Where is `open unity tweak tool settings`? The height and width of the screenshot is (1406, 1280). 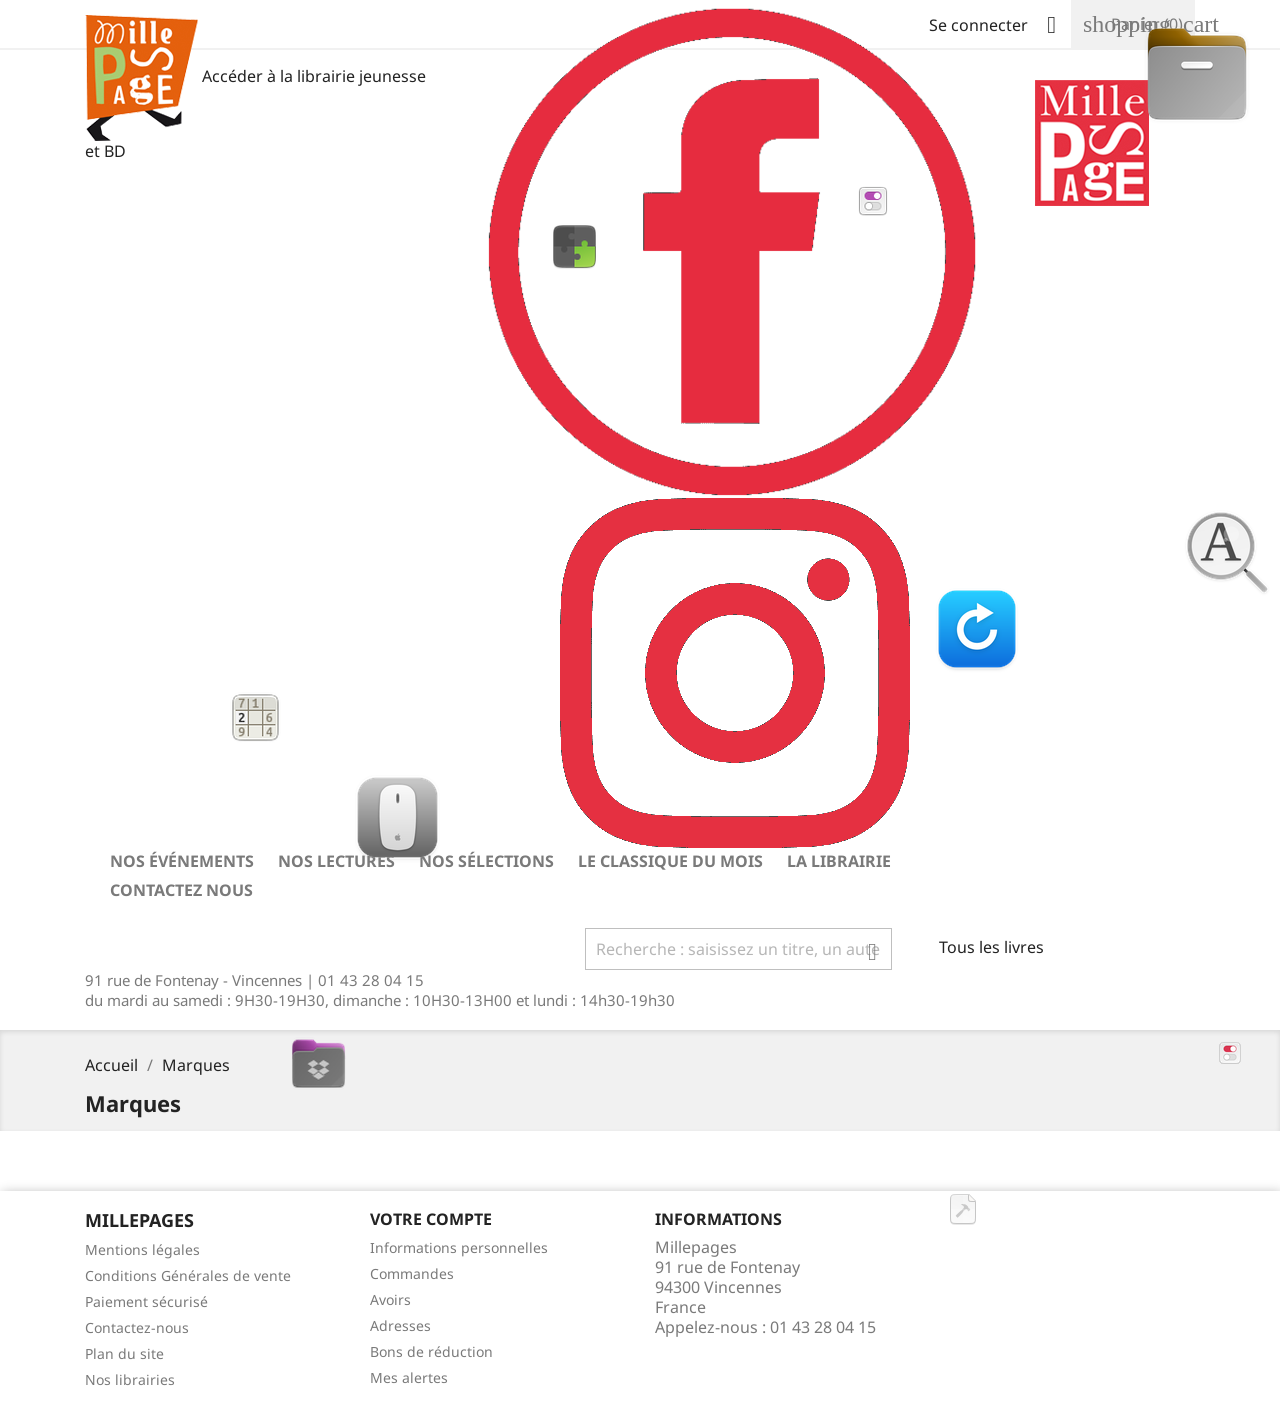
open unity tweak tool settings is located at coordinates (873, 201).